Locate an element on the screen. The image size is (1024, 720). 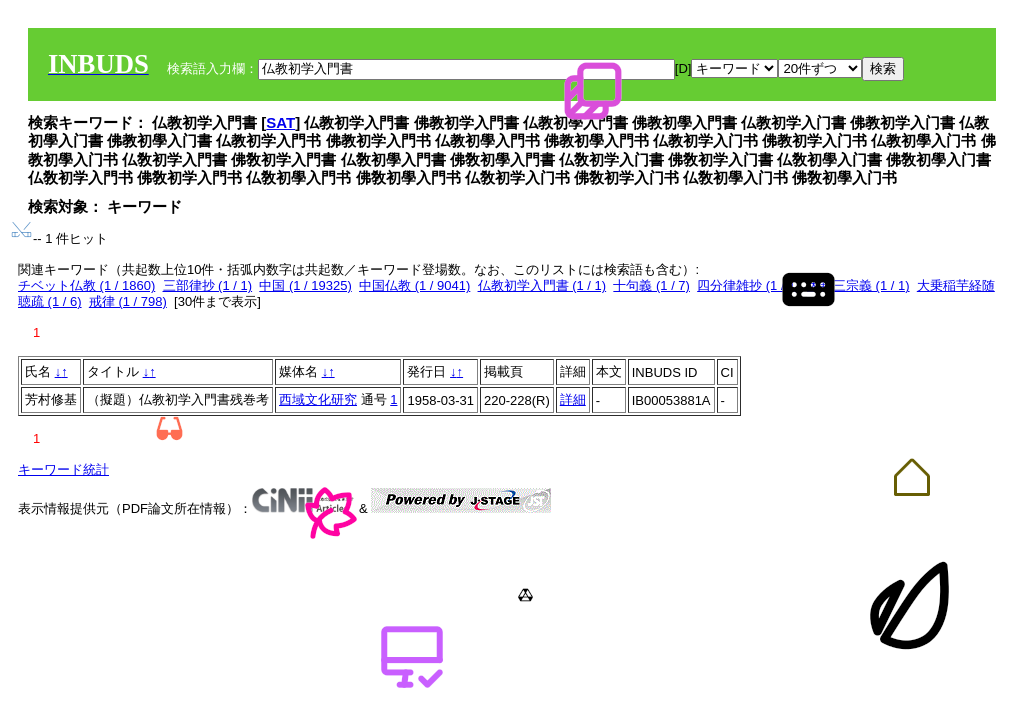
device successfully connected is located at coordinates (412, 657).